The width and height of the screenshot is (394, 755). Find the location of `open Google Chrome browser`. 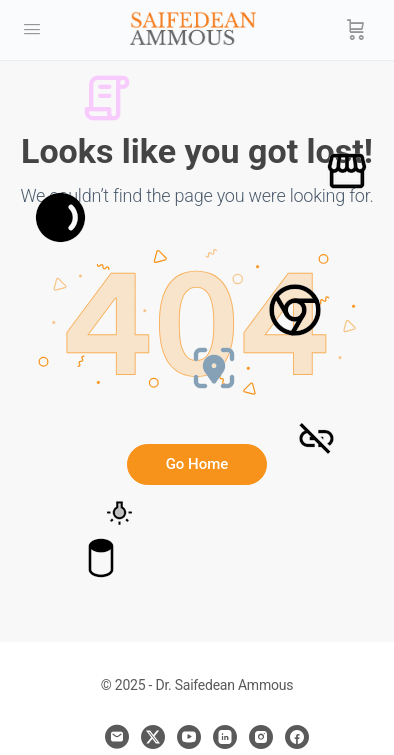

open Google Chrome browser is located at coordinates (295, 310).